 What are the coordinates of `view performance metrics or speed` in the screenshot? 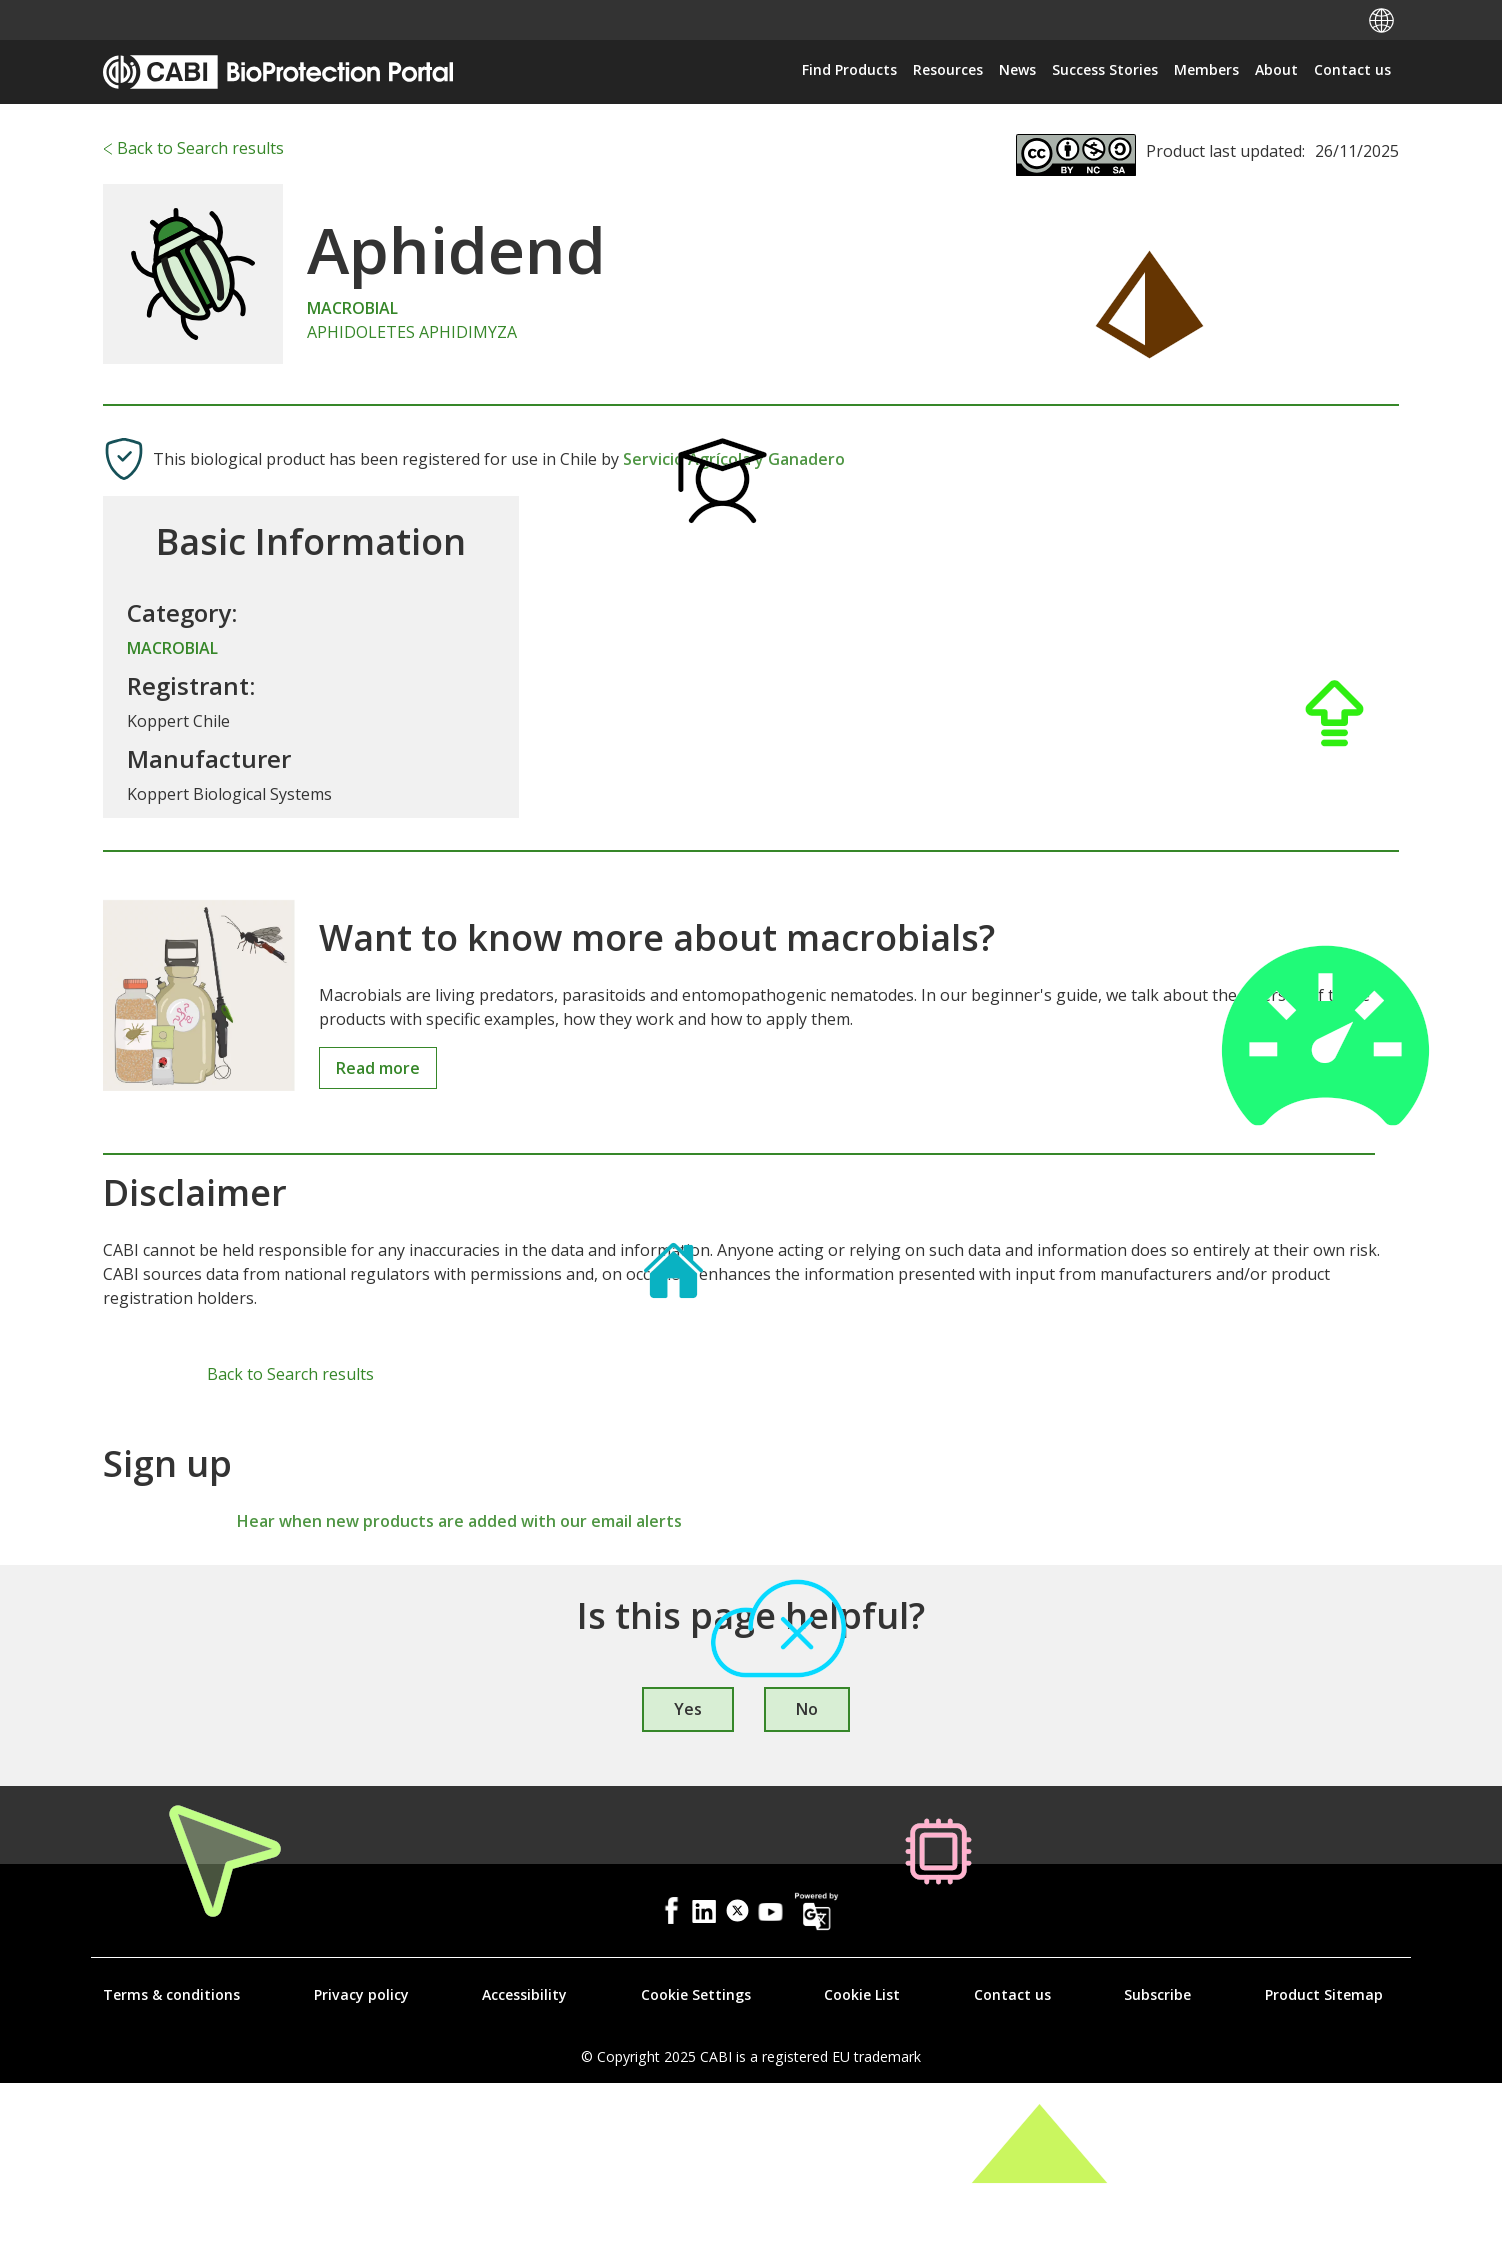 It's located at (1325, 1035).